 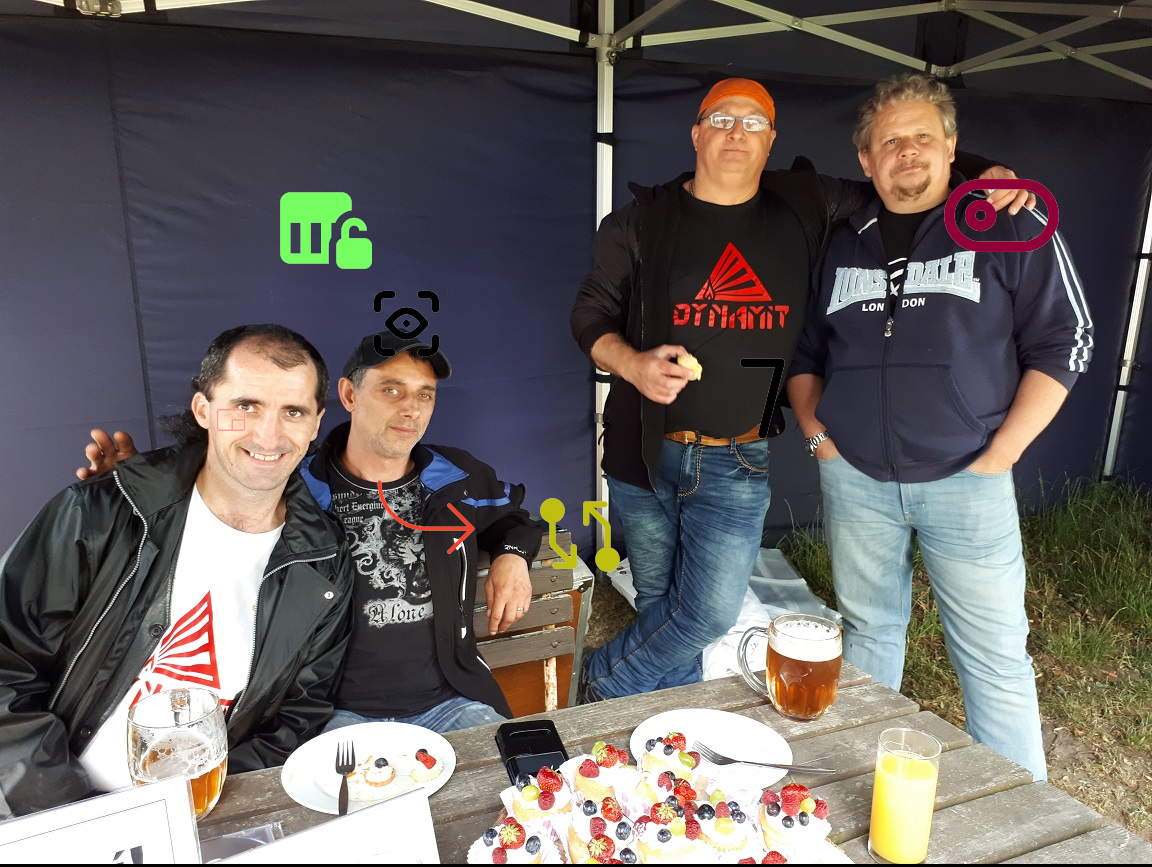 I want to click on enable picture-in-picture mode, so click(x=231, y=420).